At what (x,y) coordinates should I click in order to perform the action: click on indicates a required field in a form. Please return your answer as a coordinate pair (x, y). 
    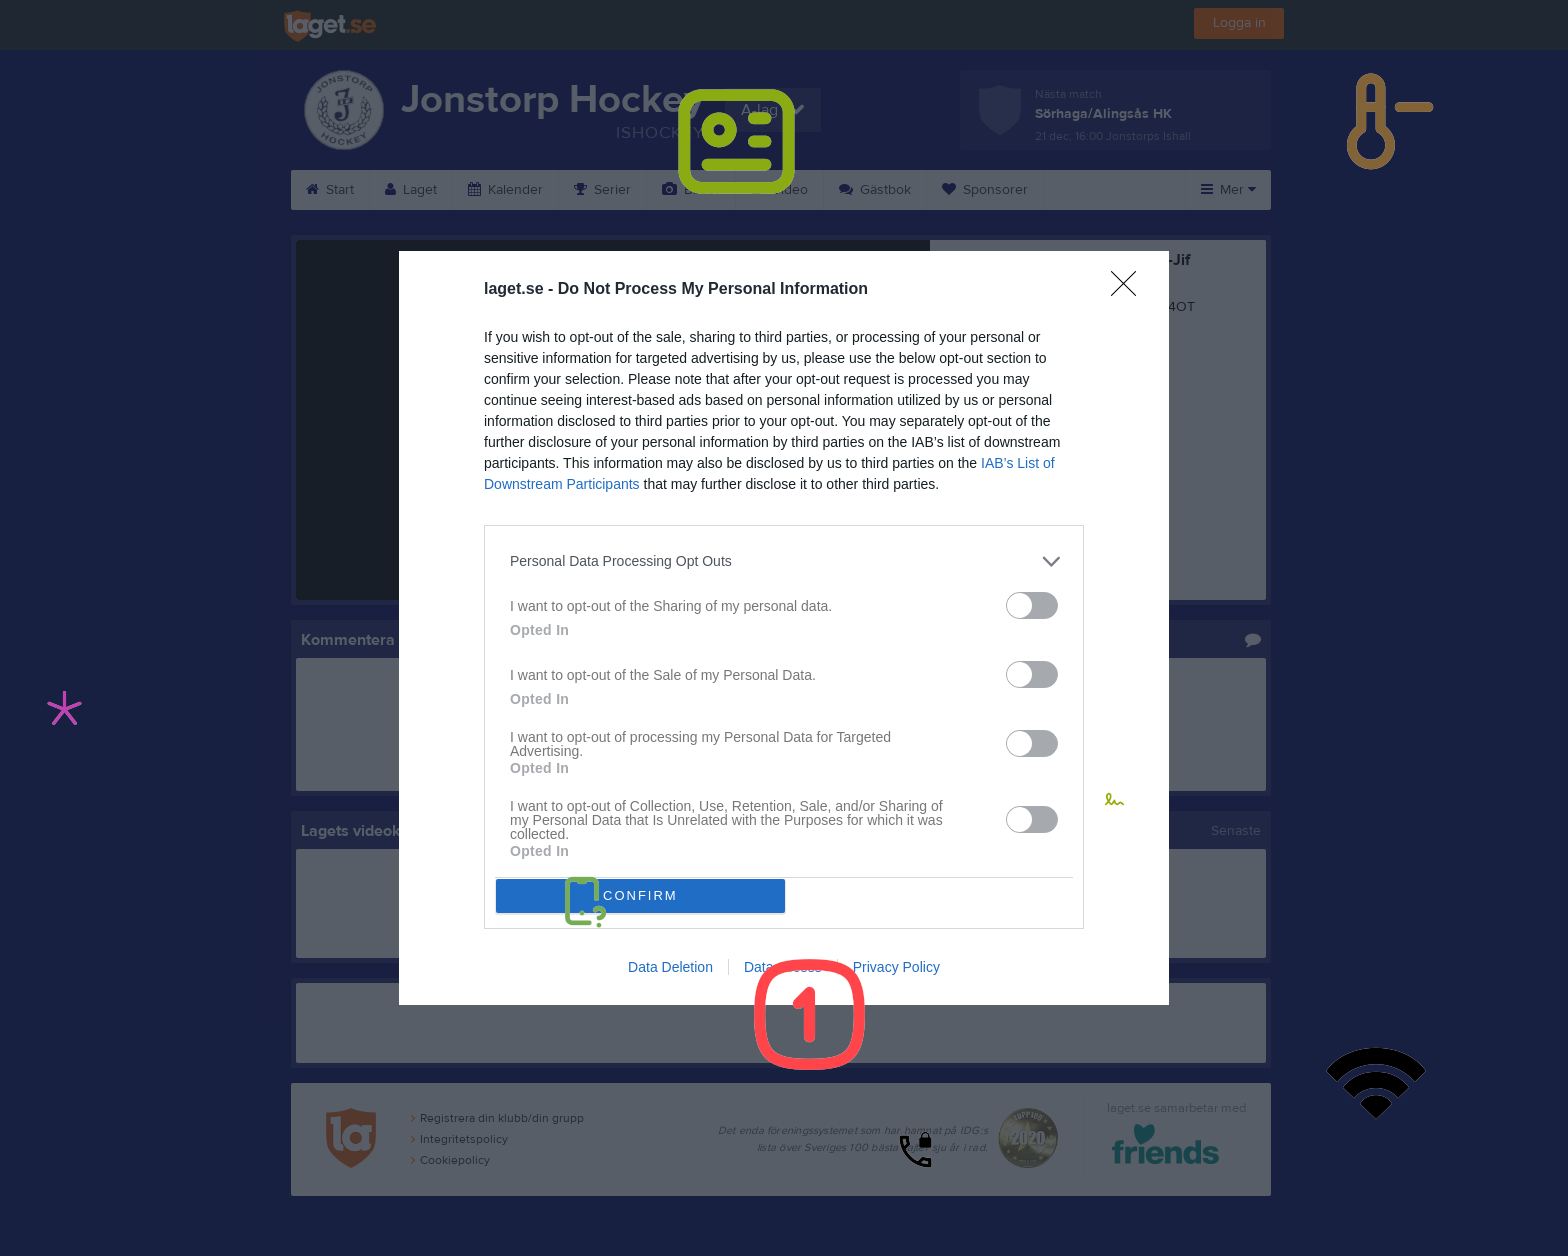
    Looking at the image, I should click on (64, 709).